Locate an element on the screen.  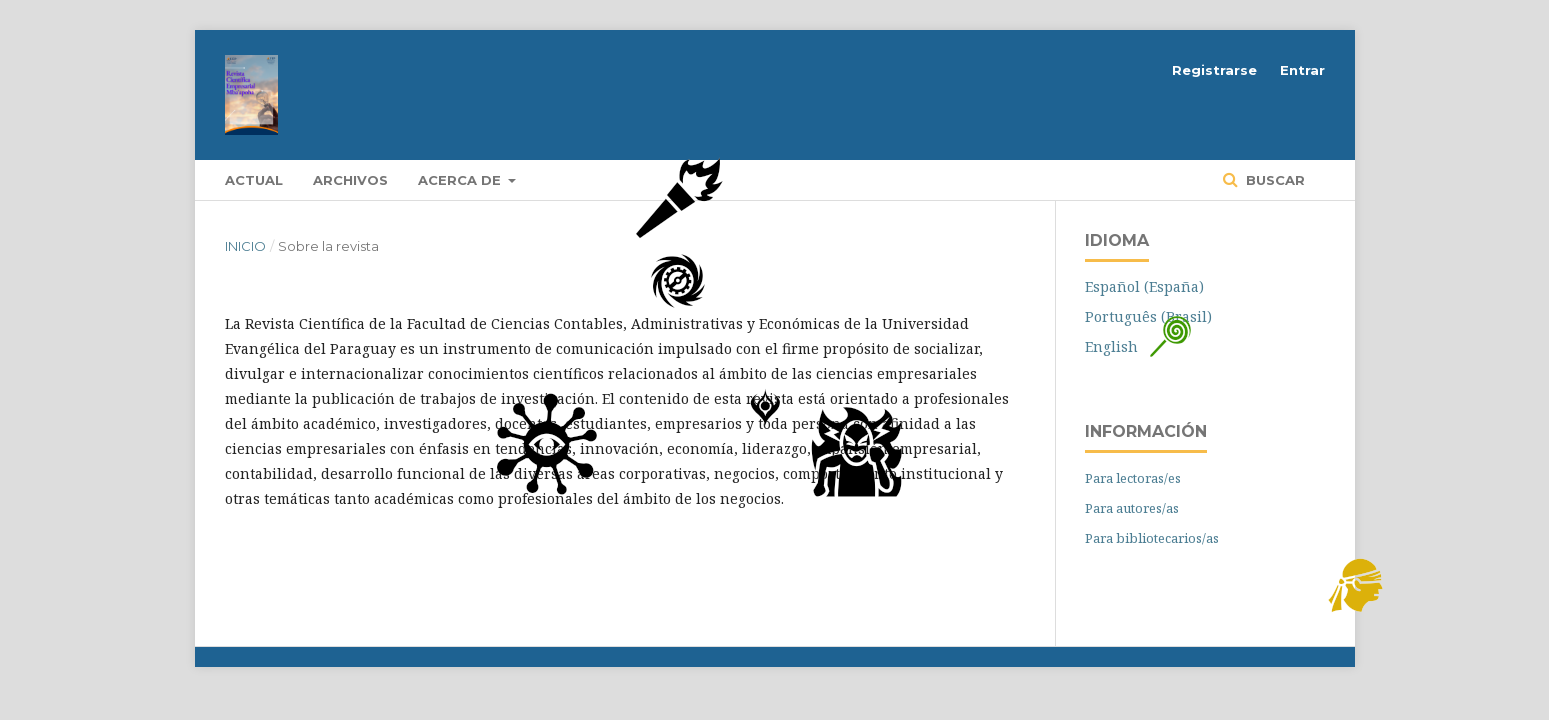
a quirky or playful weather indicator for sunny conditions is located at coordinates (547, 443).